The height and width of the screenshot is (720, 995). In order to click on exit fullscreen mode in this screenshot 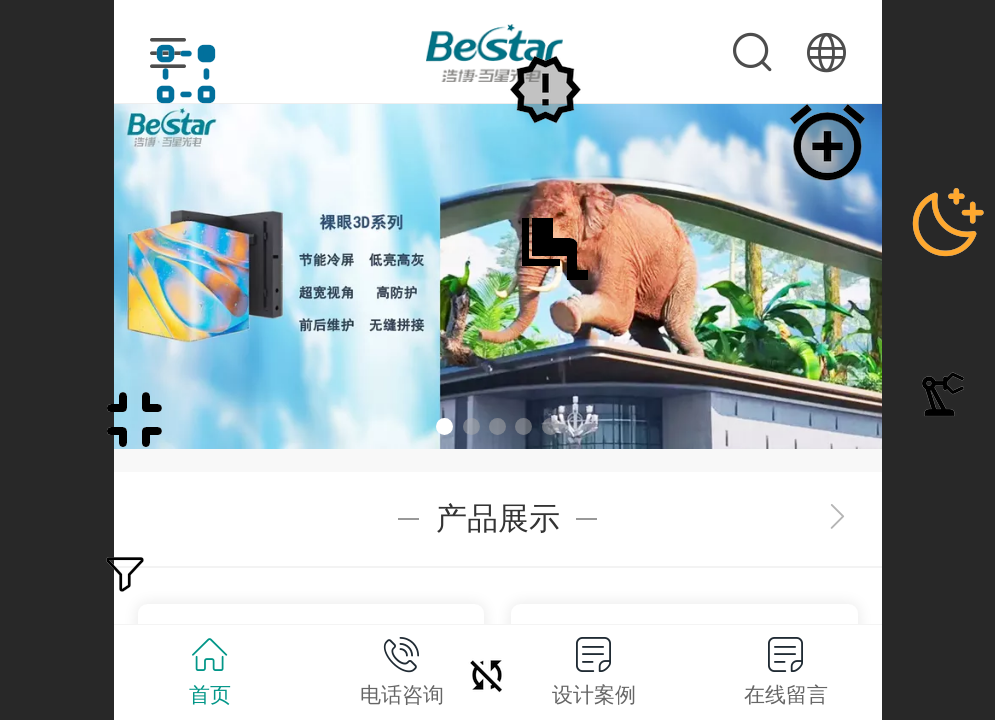, I will do `click(134, 419)`.